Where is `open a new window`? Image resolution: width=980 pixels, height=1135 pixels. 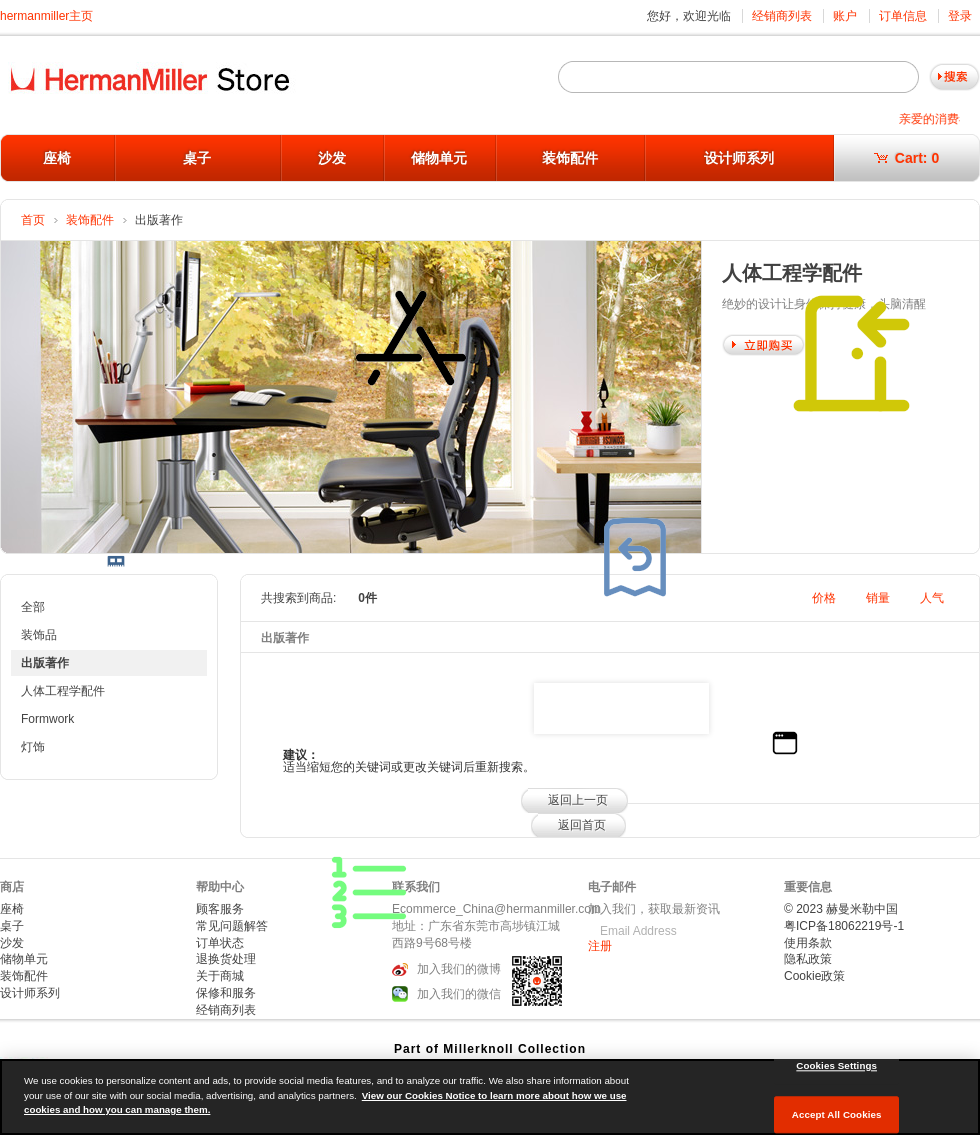 open a new window is located at coordinates (785, 743).